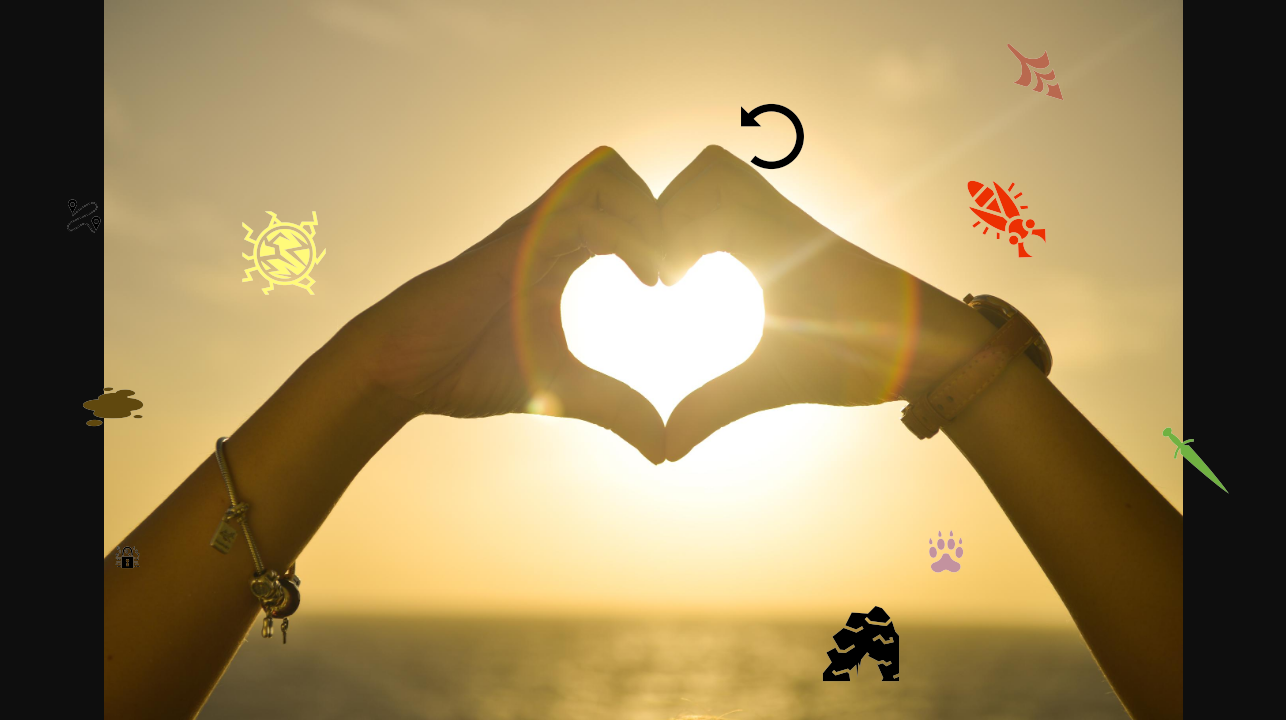  I want to click on select a dagger or stabbing weapon in a game, so click(1195, 460).